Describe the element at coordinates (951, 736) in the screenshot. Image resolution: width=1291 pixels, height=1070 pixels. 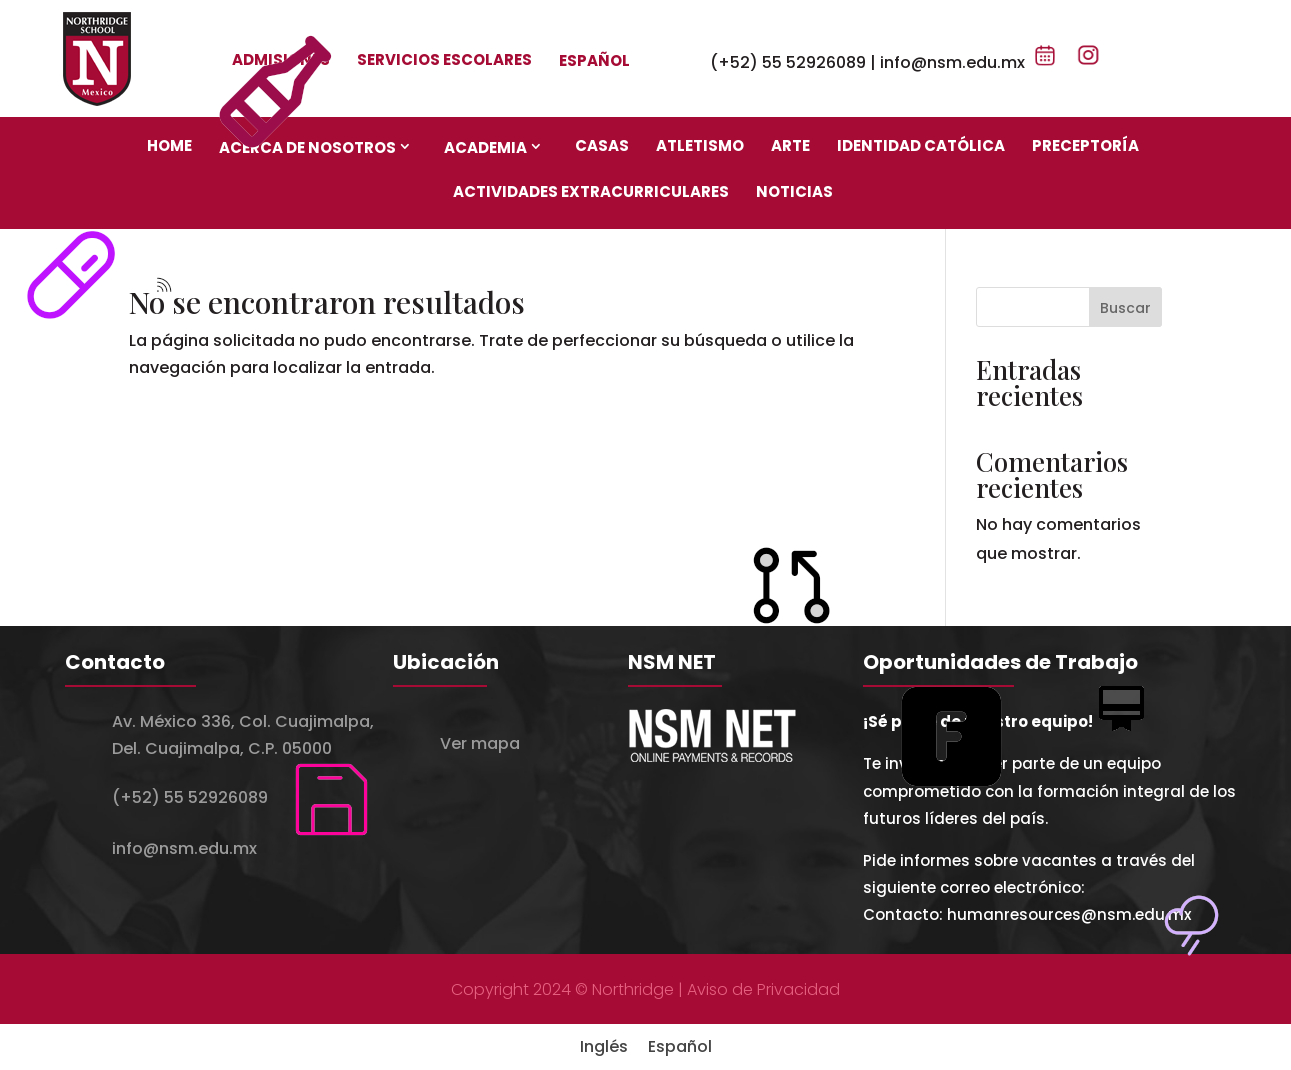
I see `facebook app or social media shortcut` at that location.